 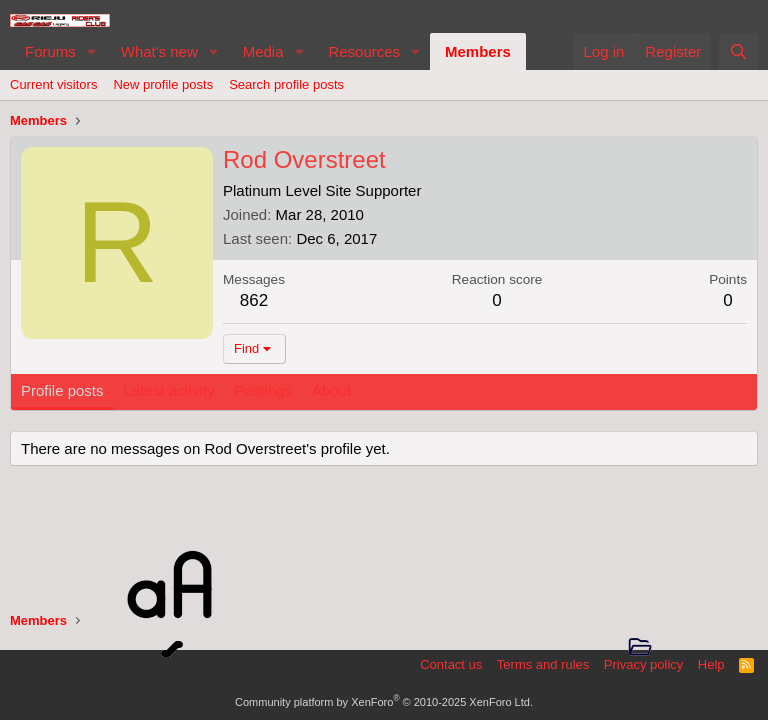 I want to click on open folder to view contents, so click(x=639, y=647).